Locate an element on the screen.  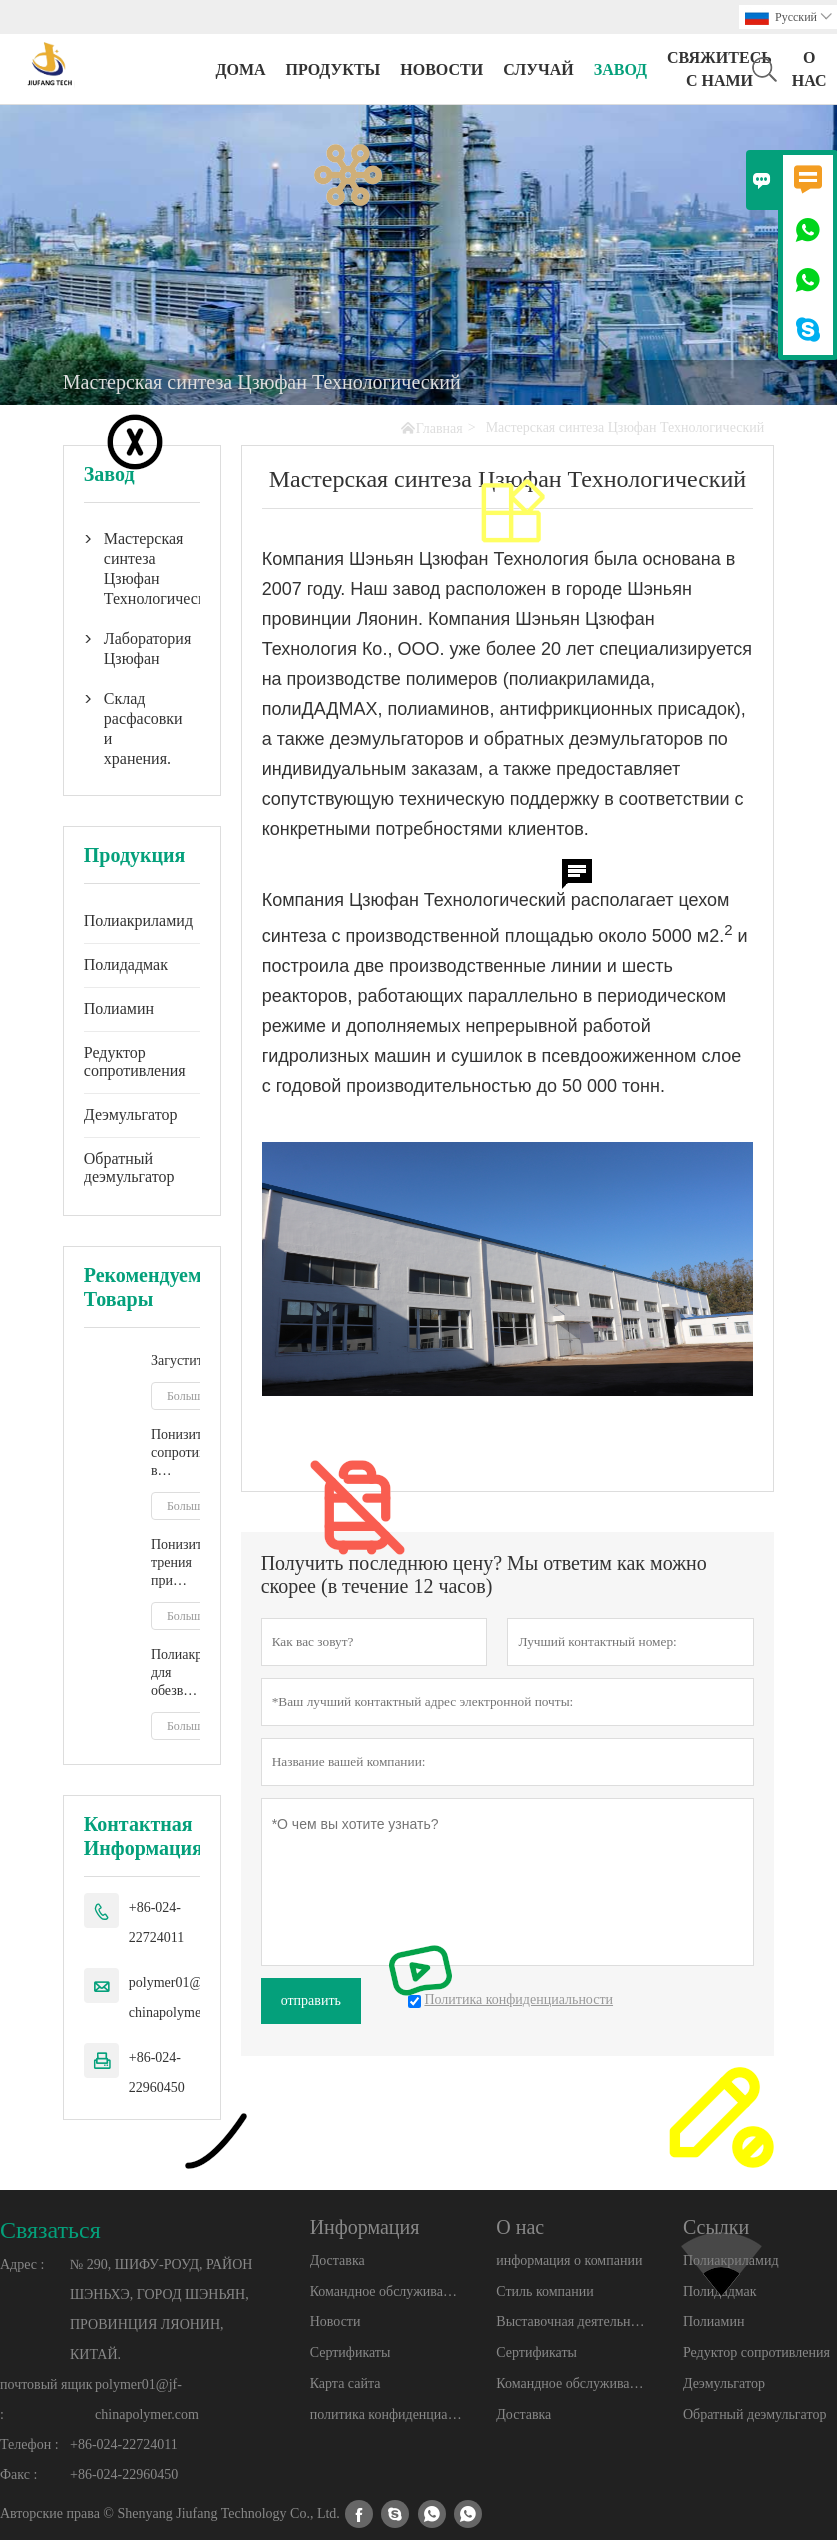
open chat or messaging is located at coordinates (577, 874).